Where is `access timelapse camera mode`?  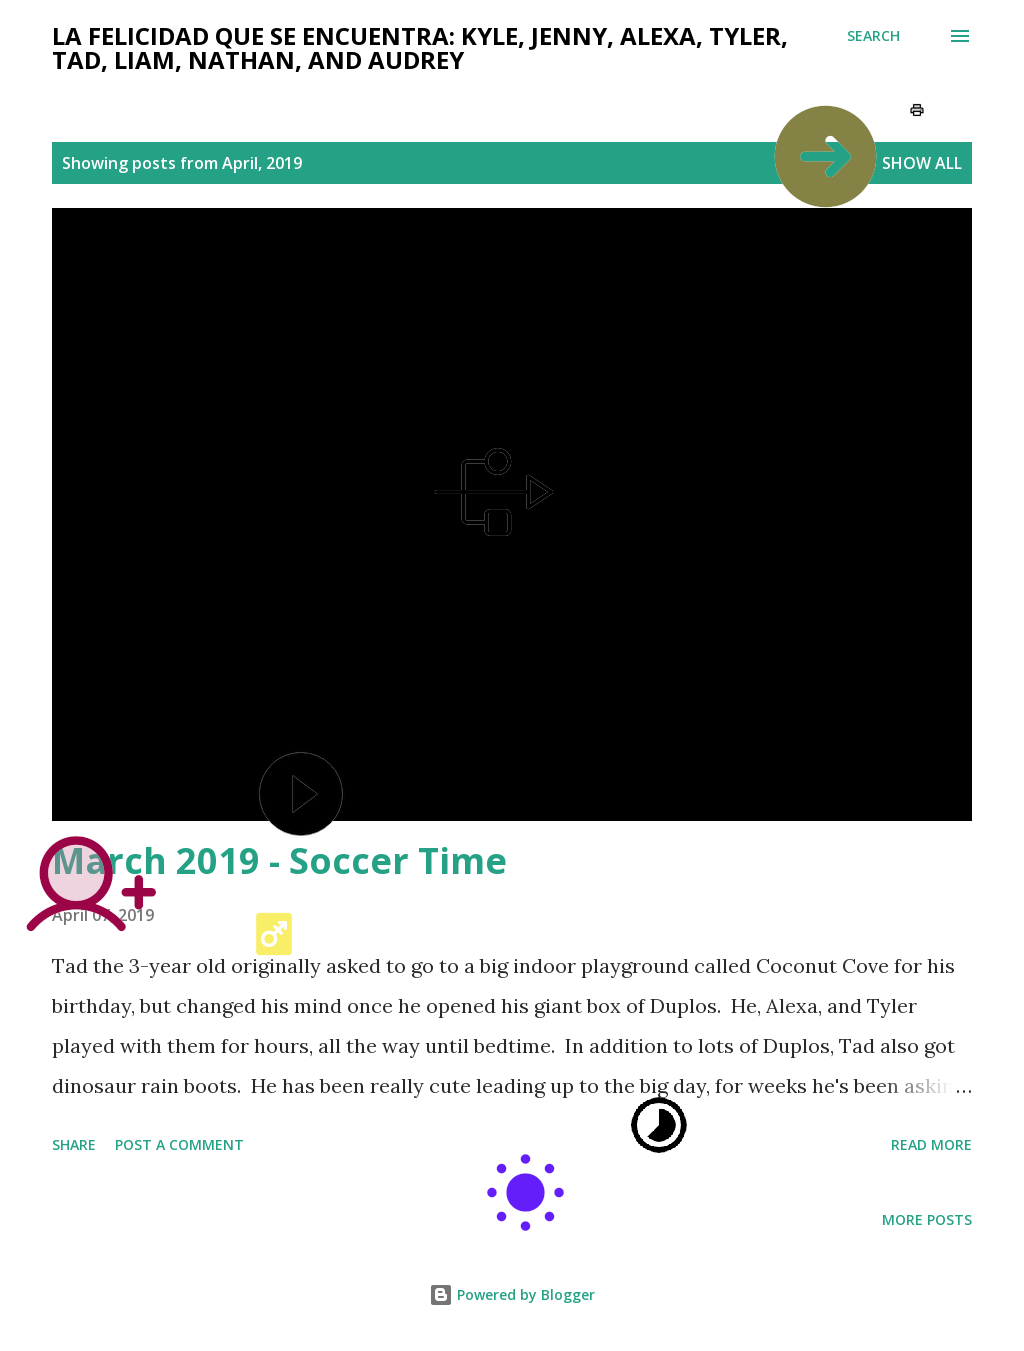 access timelapse camera mode is located at coordinates (659, 1125).